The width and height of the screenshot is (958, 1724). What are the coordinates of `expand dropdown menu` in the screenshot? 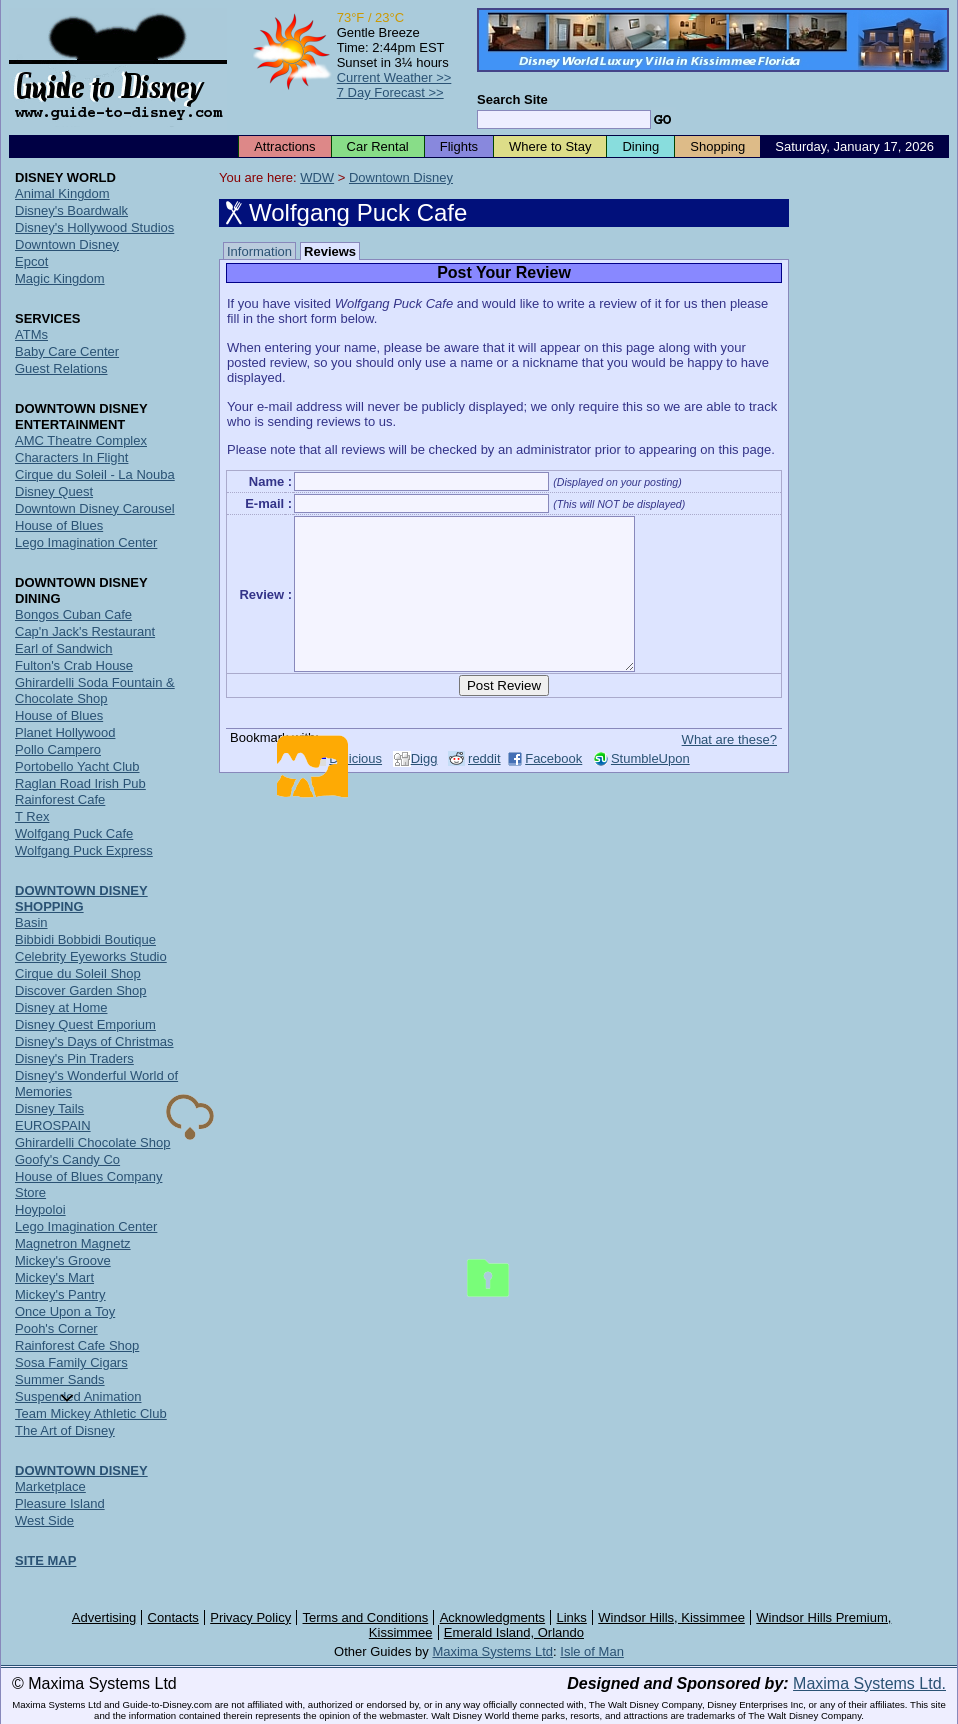 It's located at (67, 1398).